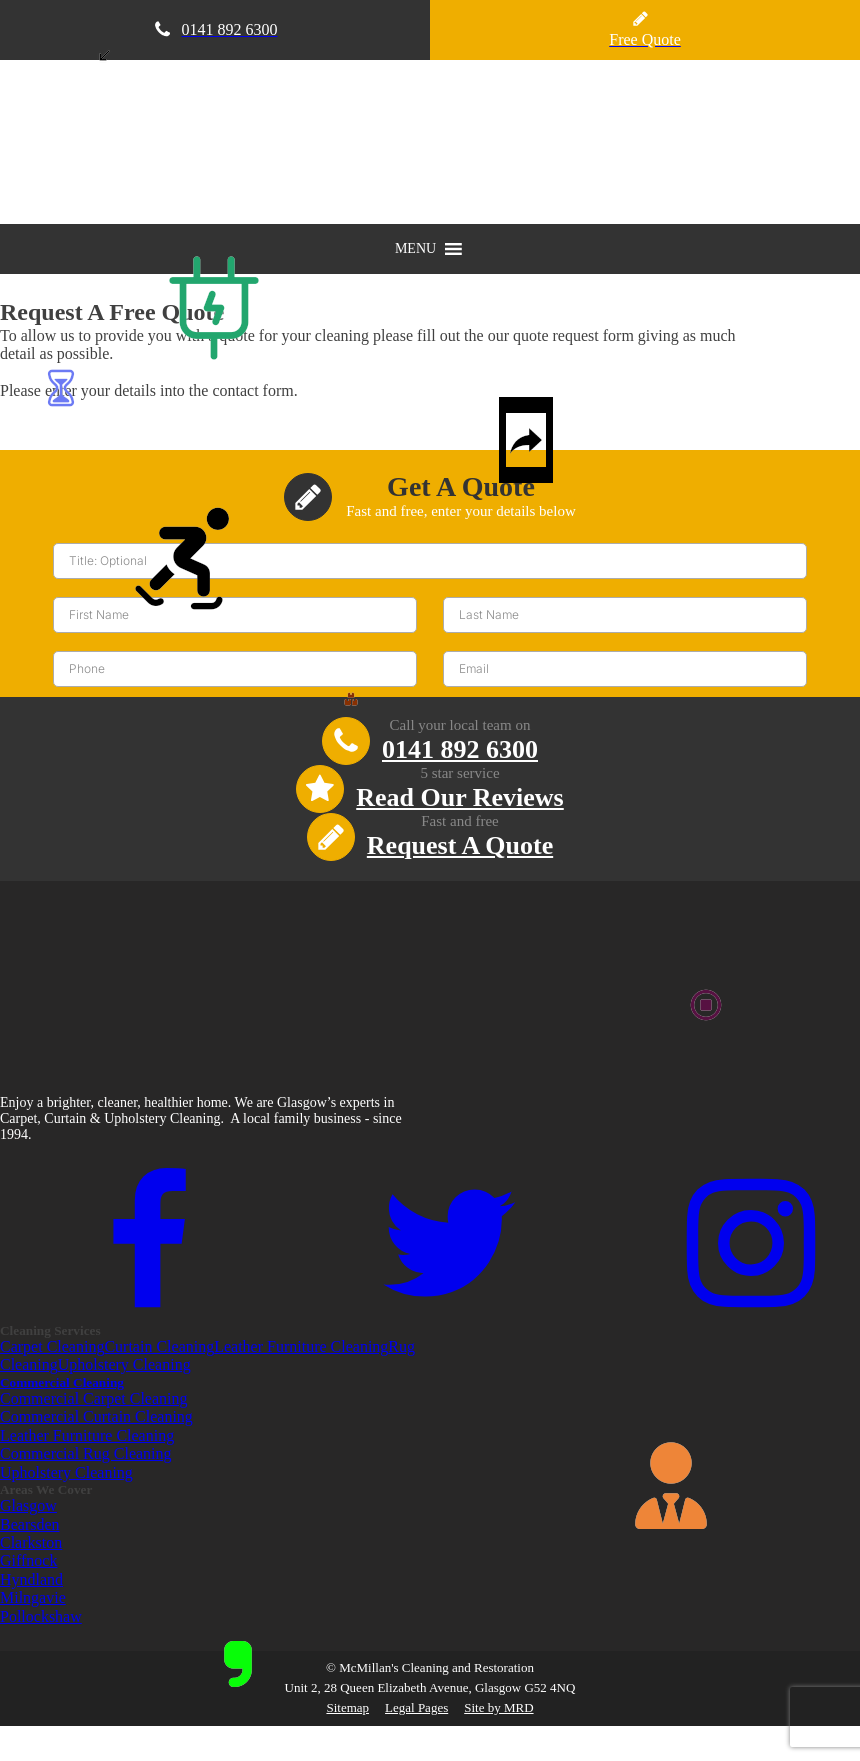 The image size is (860, 1761). Describe the element at coordinates (61, 388) in the screenshot. I see `indicates loading or processing in progress` at that location.